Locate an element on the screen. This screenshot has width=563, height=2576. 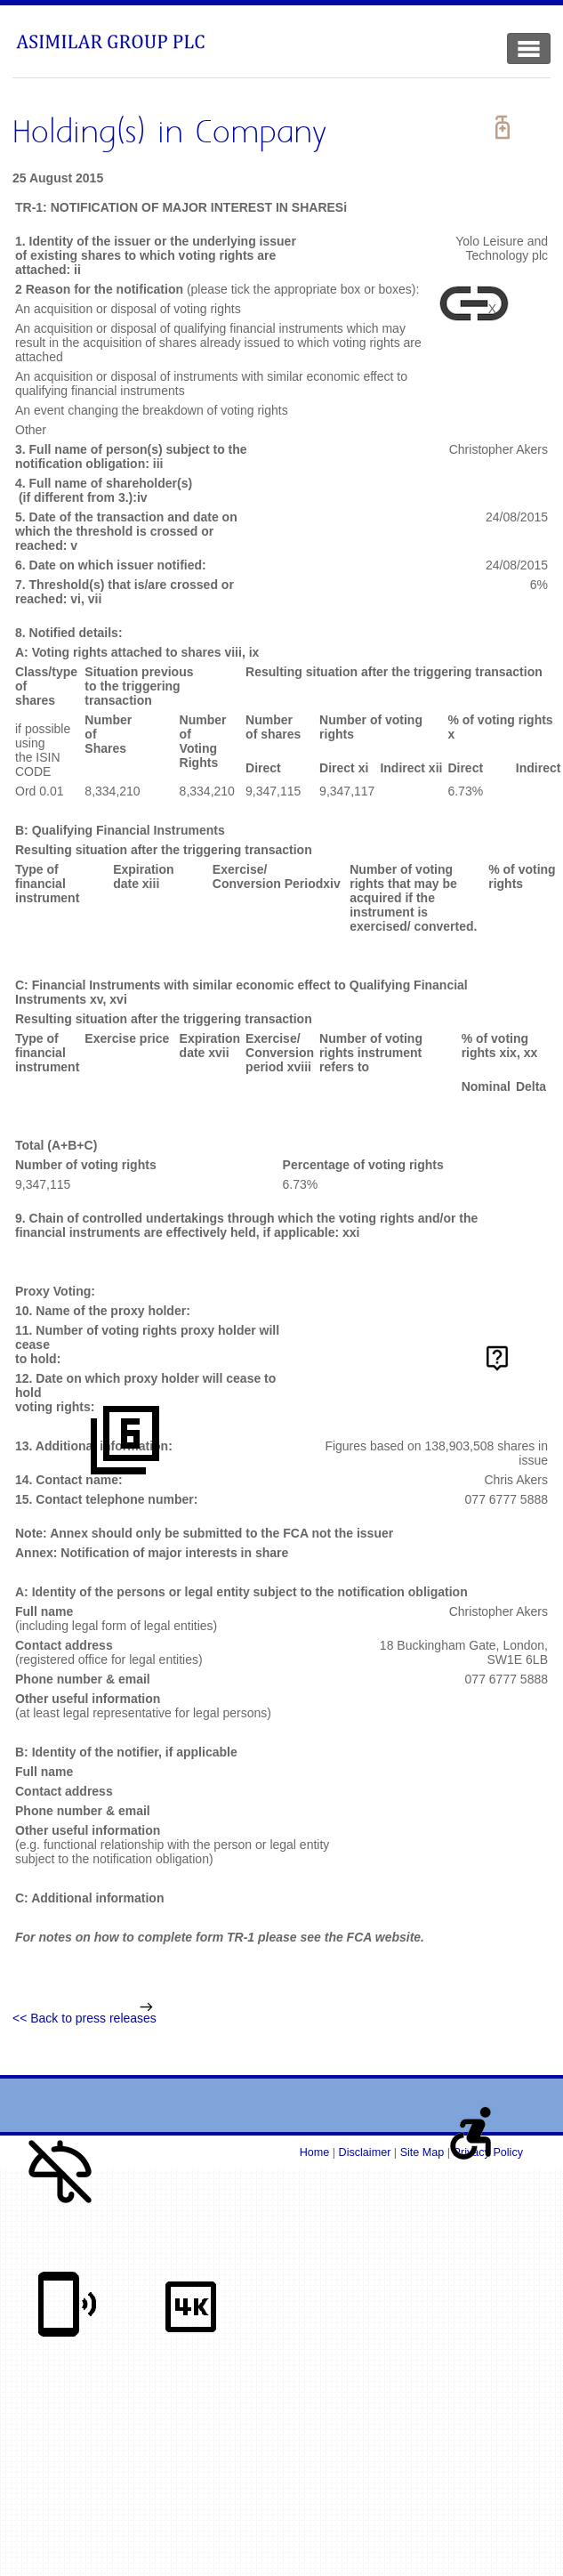
copy or share a link is located at coordinates (474, 303).